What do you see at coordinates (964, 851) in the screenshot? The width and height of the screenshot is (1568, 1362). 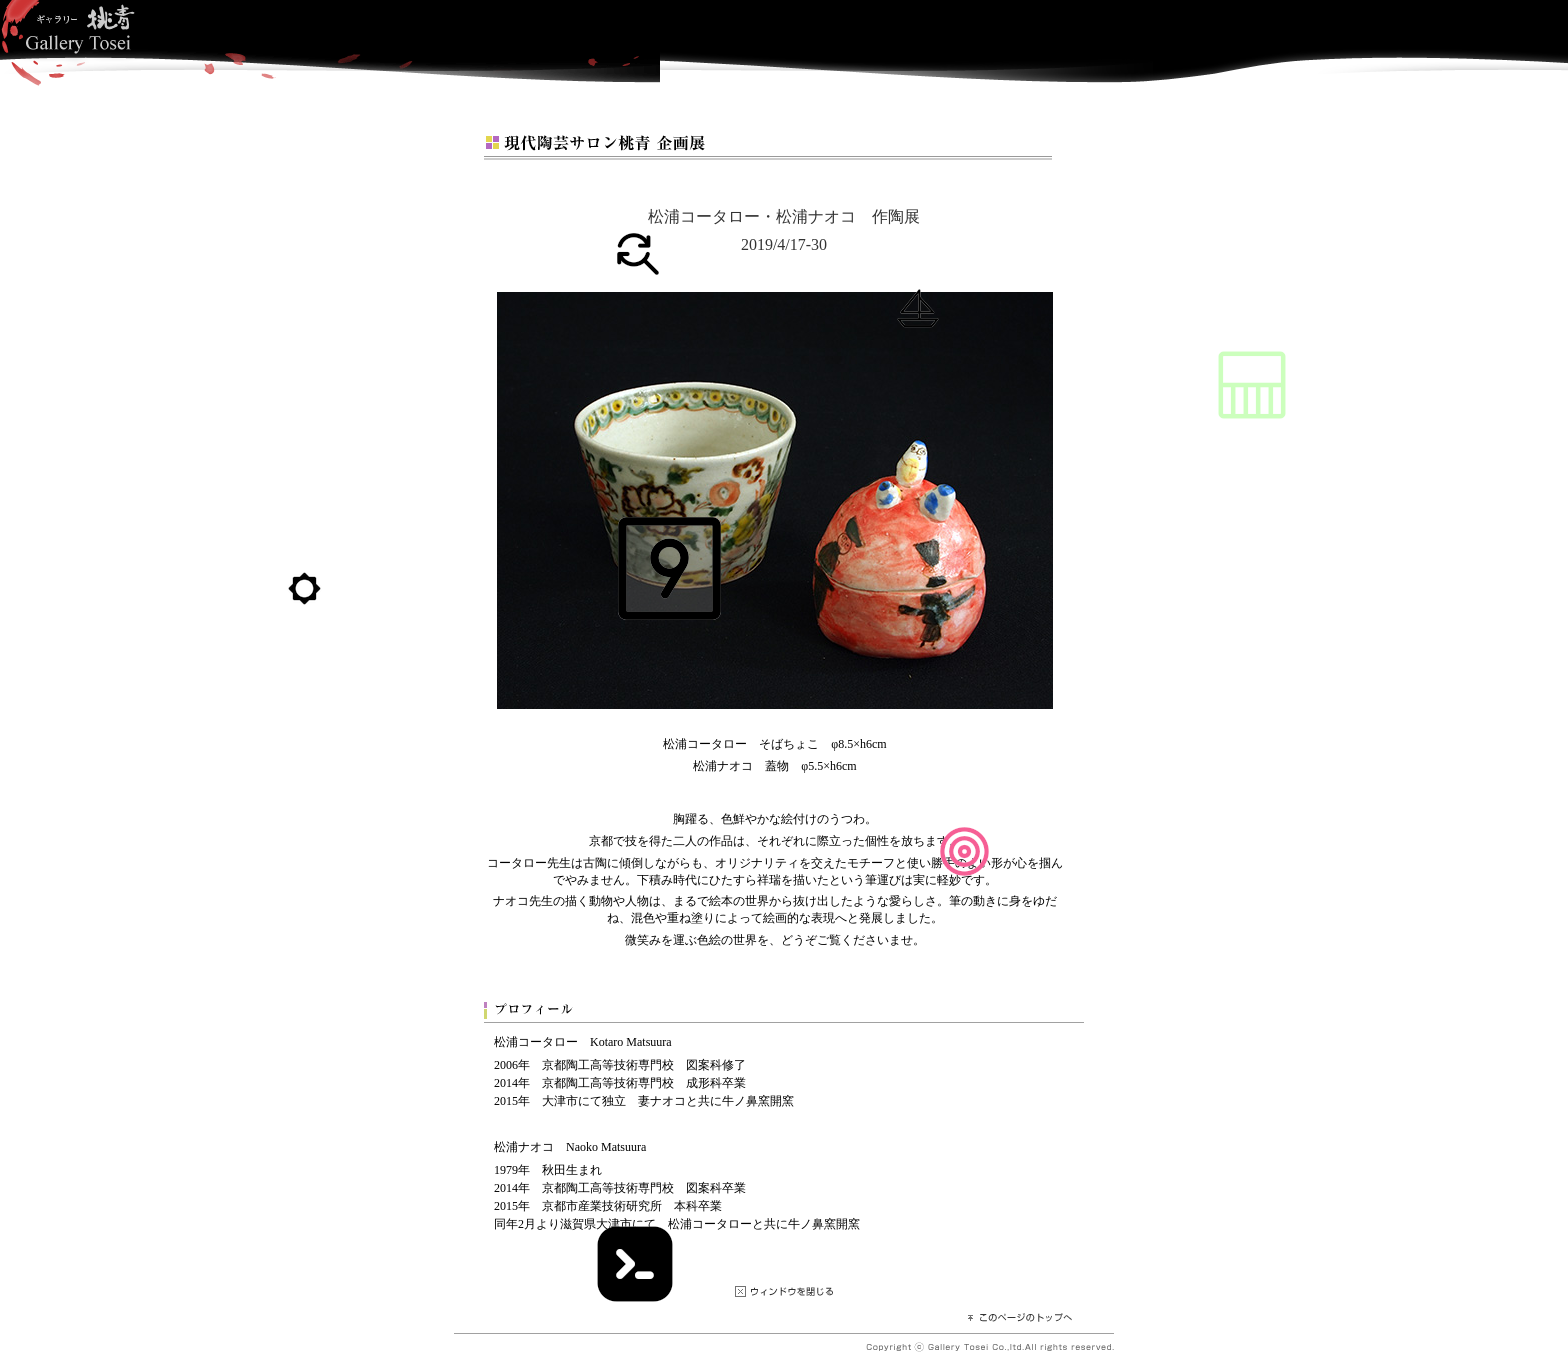 I see `set a goal or target` at bounding box center [964, 851].